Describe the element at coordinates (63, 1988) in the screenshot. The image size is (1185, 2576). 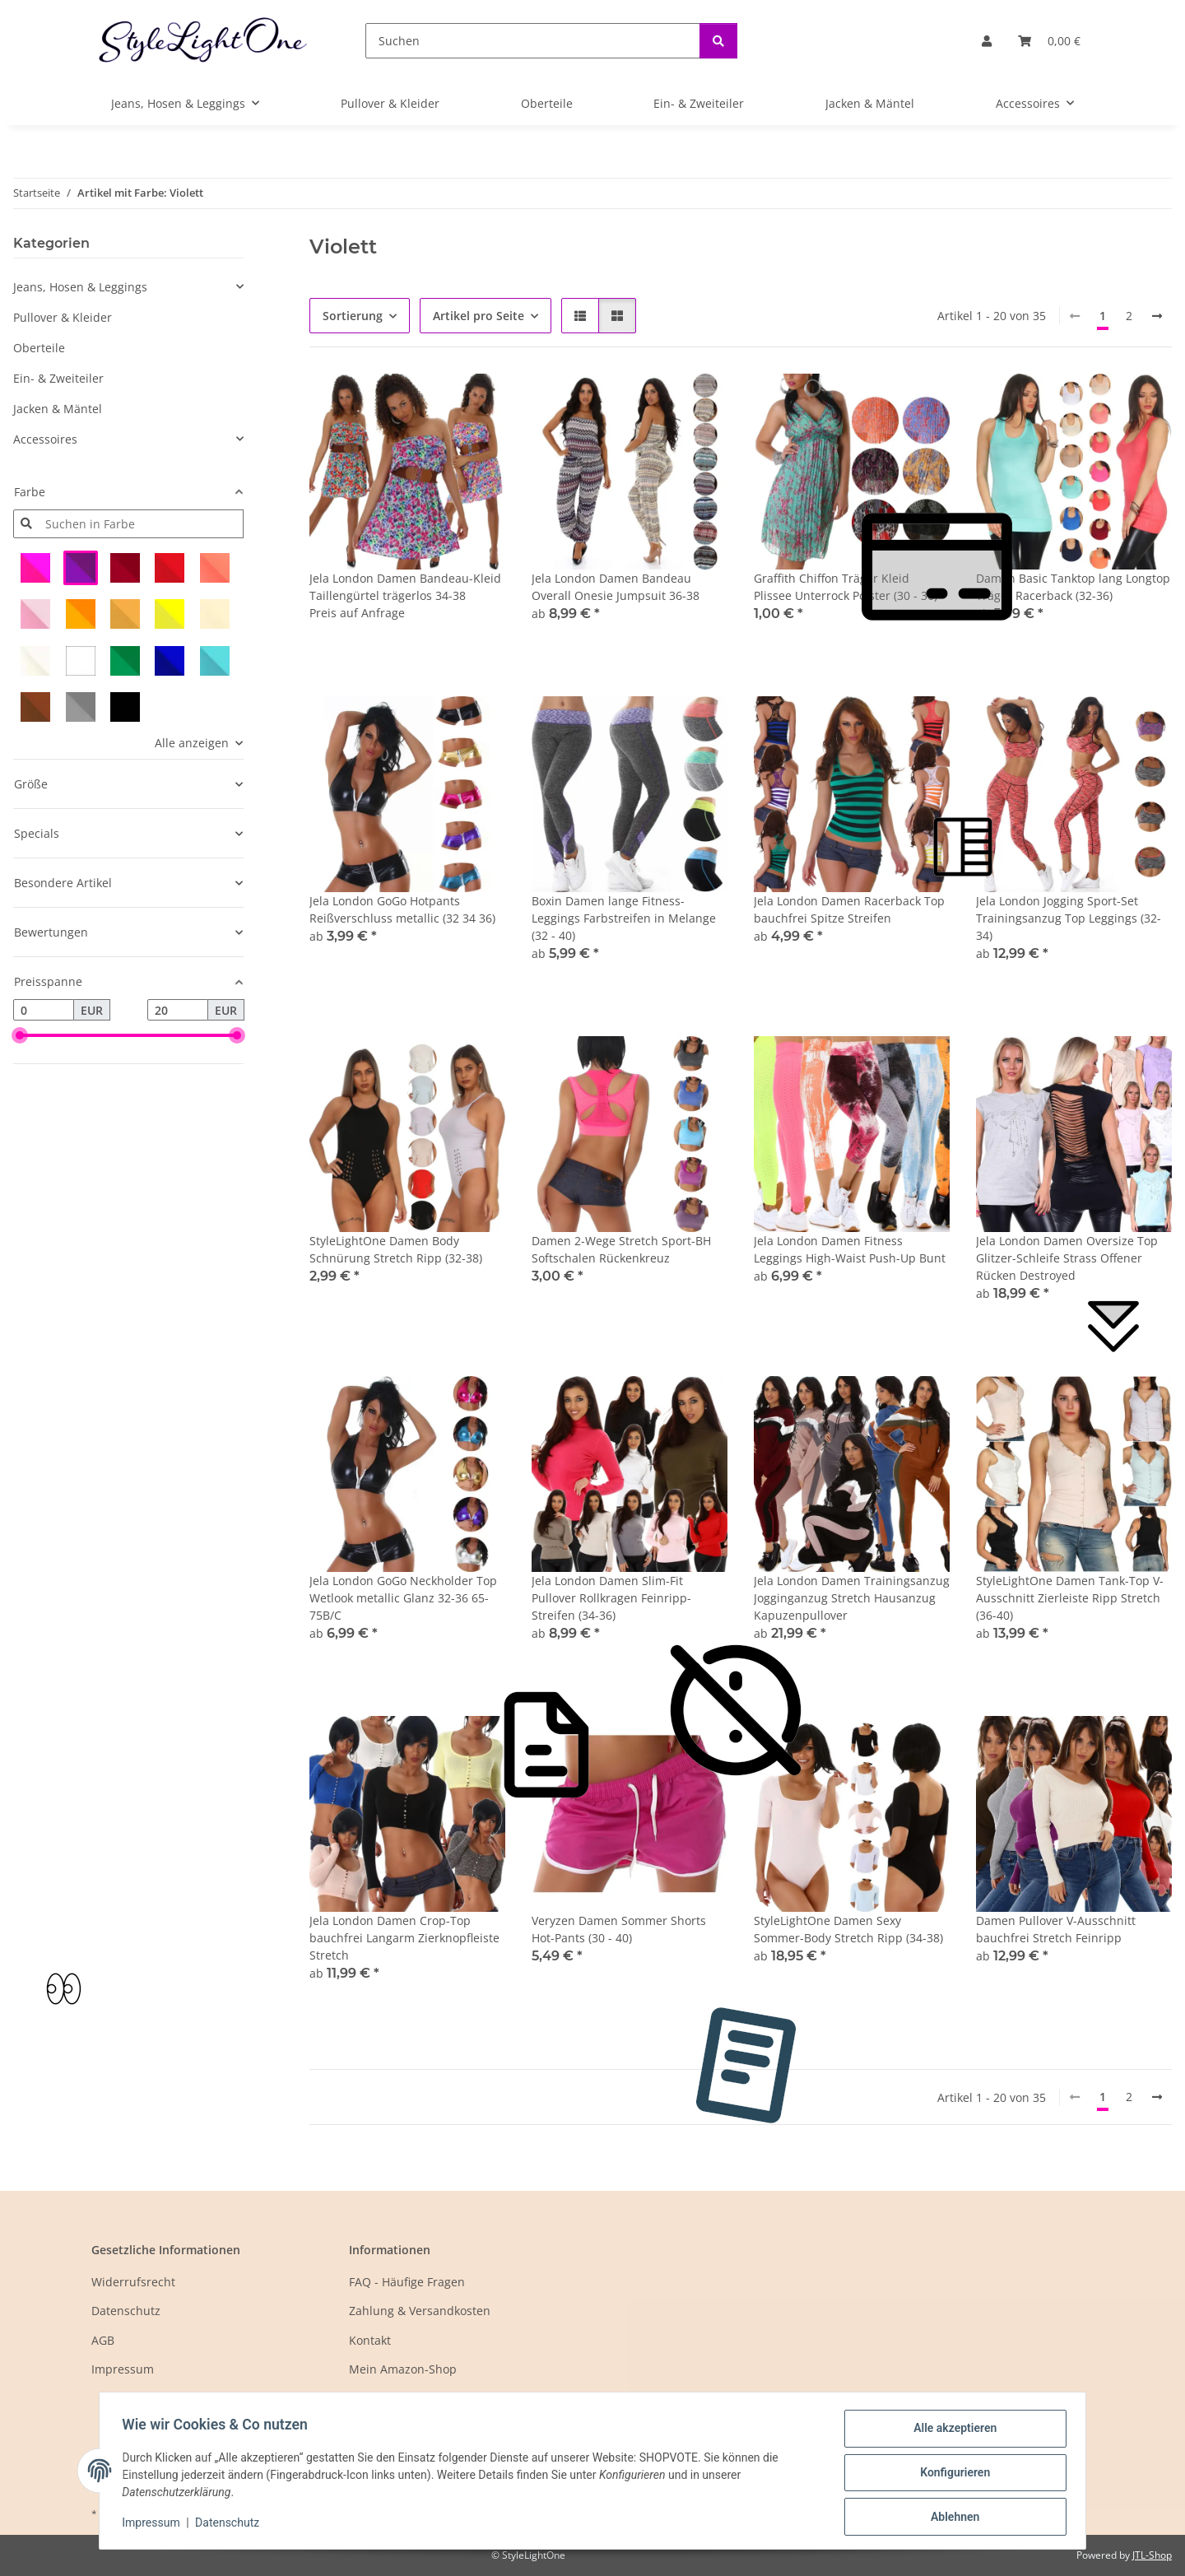
I see `view who has seen your content` at that location.